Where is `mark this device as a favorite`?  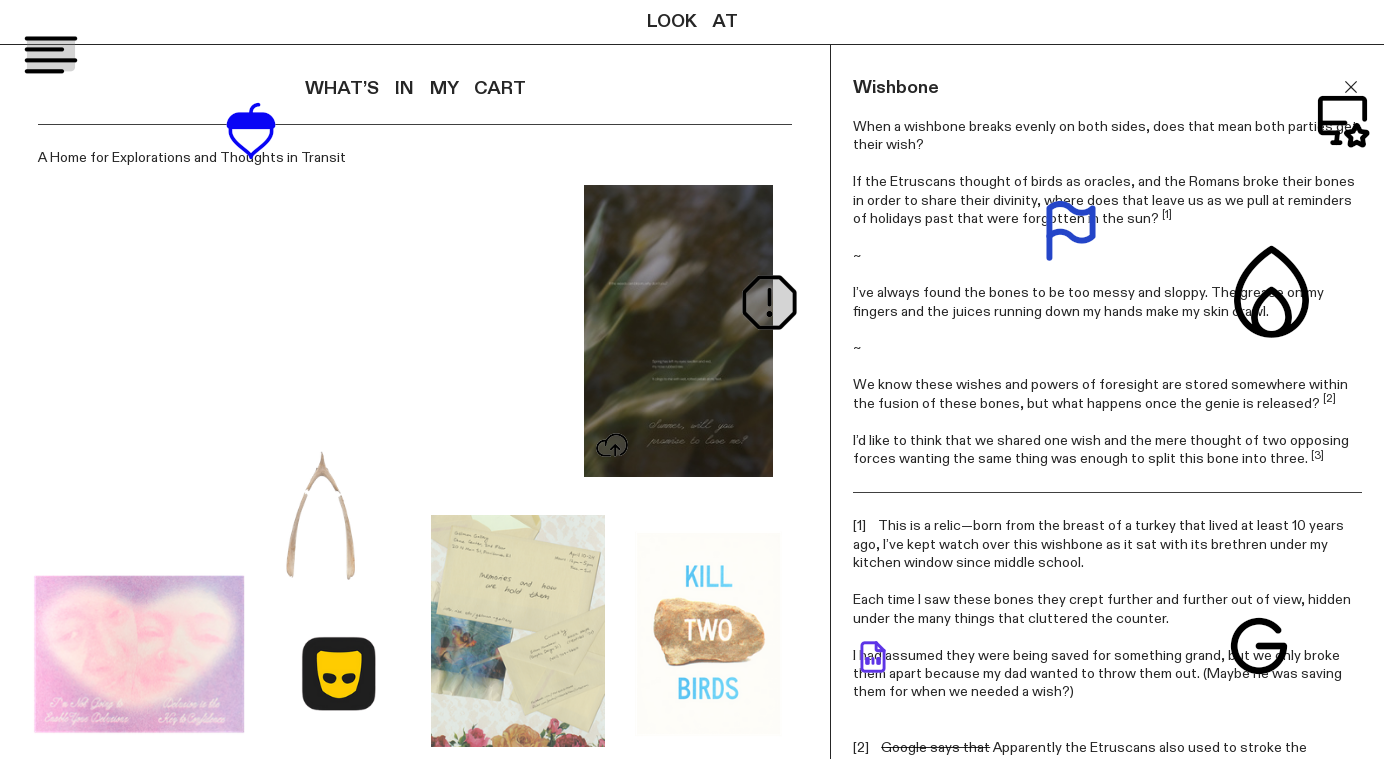 mark this device as a favorite is located at coordinates (1342, 120).